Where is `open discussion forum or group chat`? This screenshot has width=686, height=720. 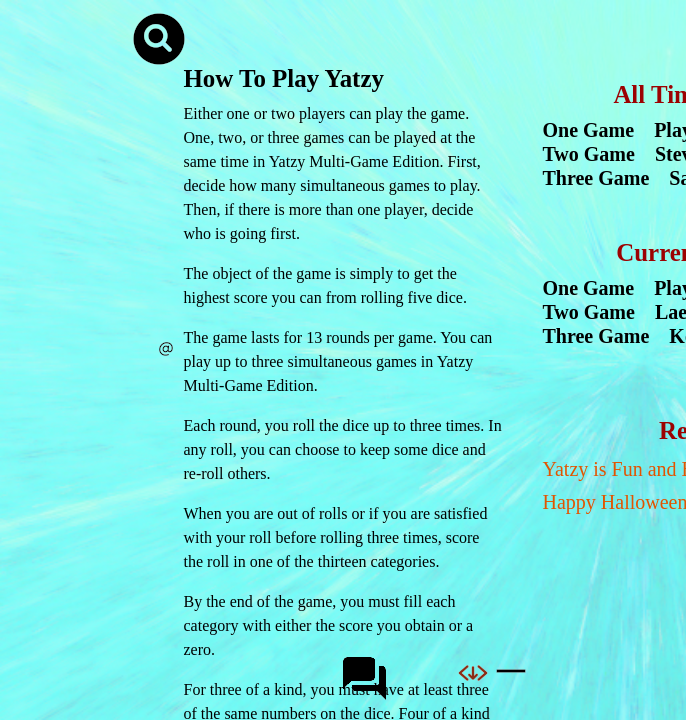
open discussion forum or group chat is located at coordinates (364, 678).